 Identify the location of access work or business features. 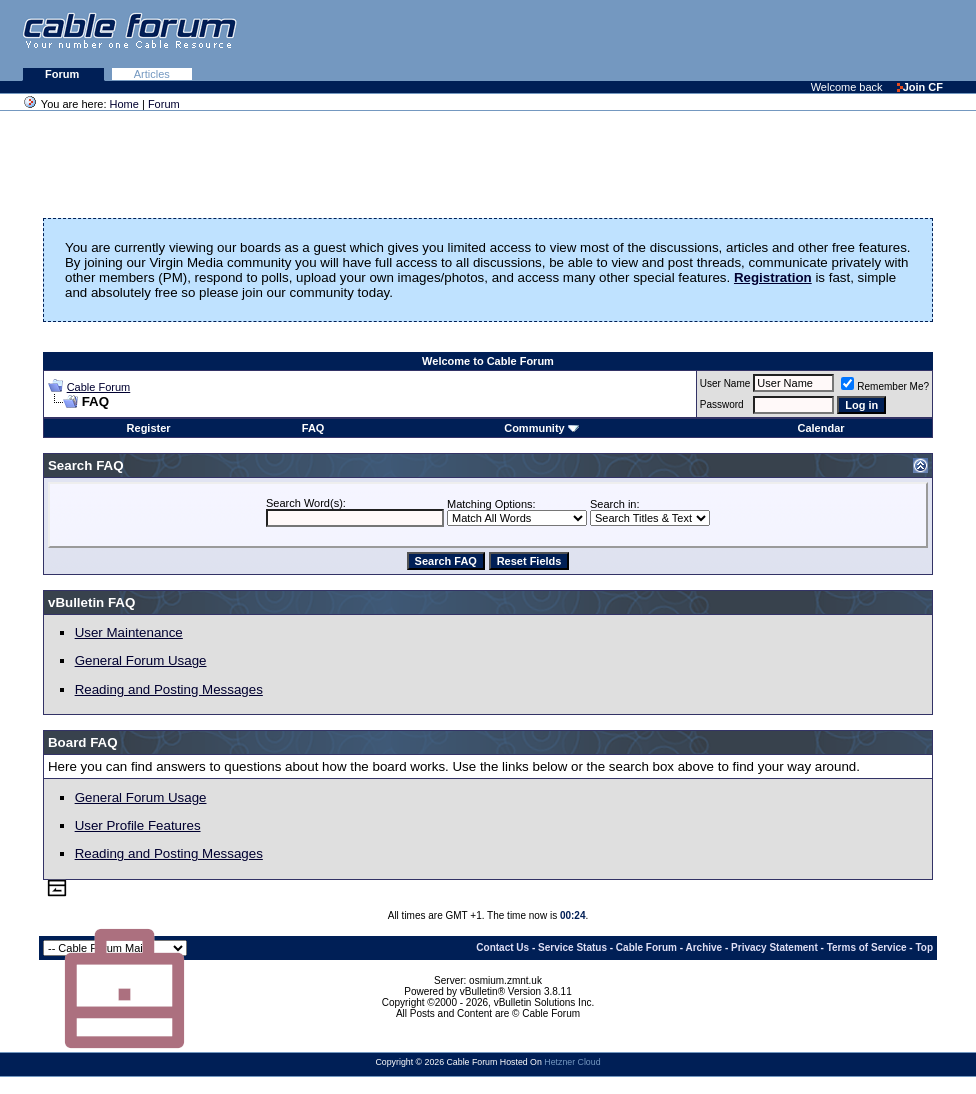
(124, 994).